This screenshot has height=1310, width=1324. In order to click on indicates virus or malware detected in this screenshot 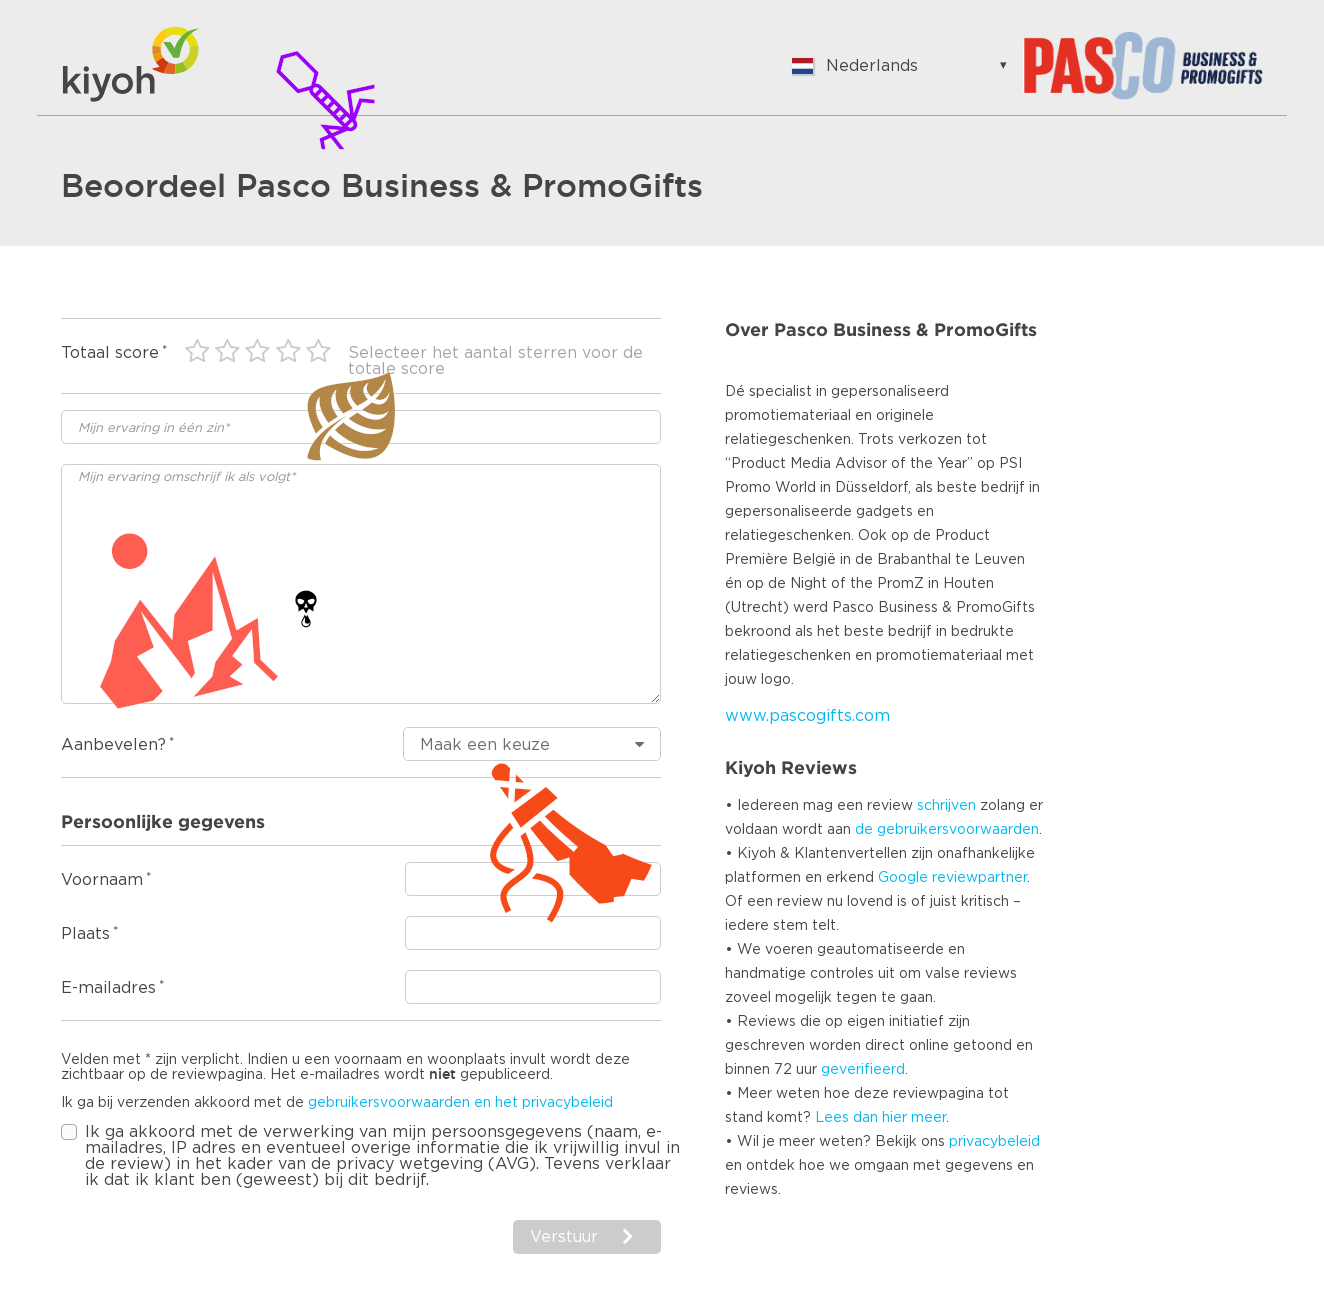, I will do `click(325, 100)`.